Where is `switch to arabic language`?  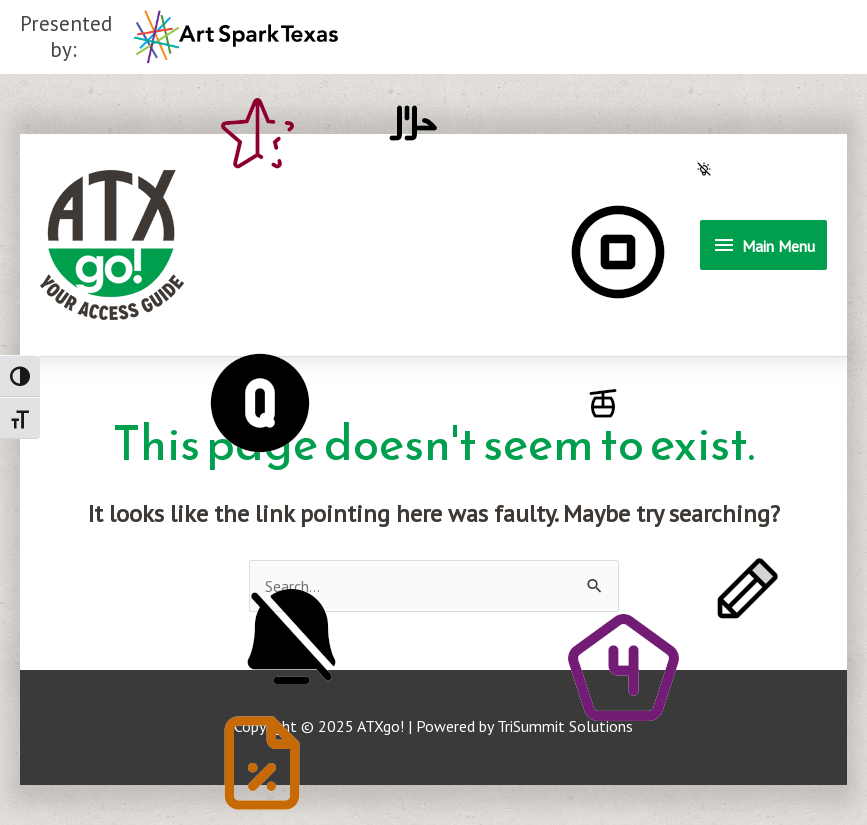 switch to arabic language is located at coordinates (412, 123).